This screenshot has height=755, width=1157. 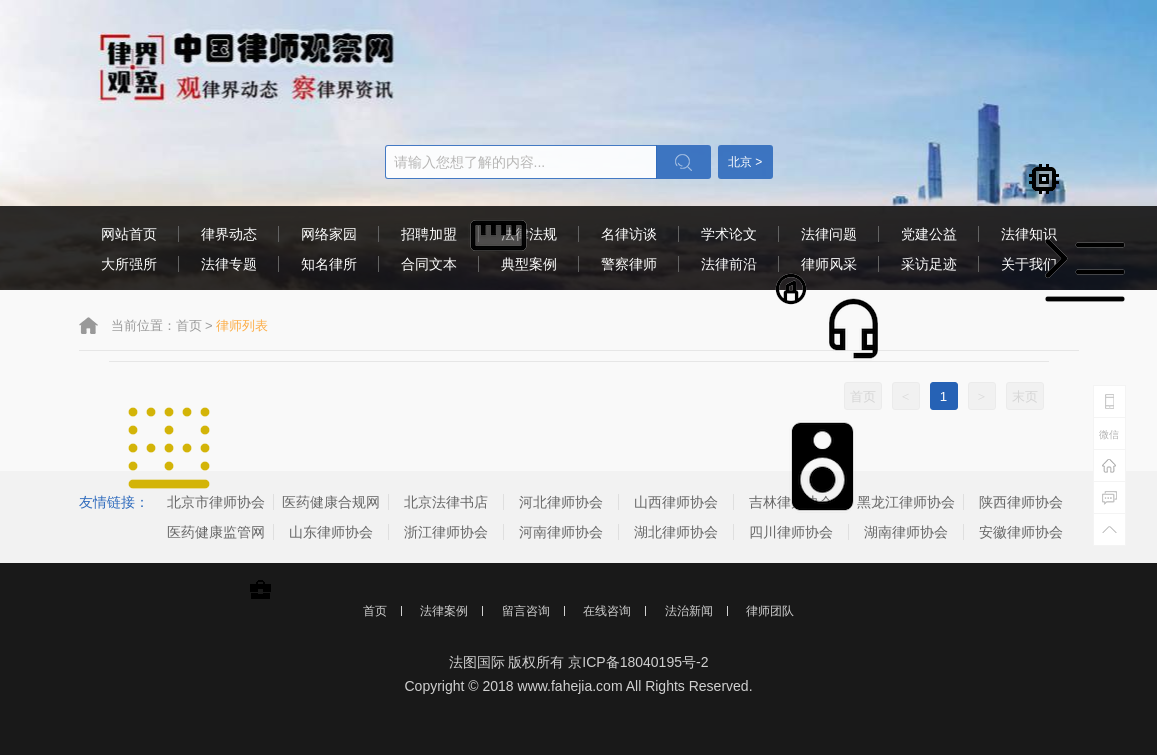 I want to click on activate highlighter tool, so click(x=791, y=289).